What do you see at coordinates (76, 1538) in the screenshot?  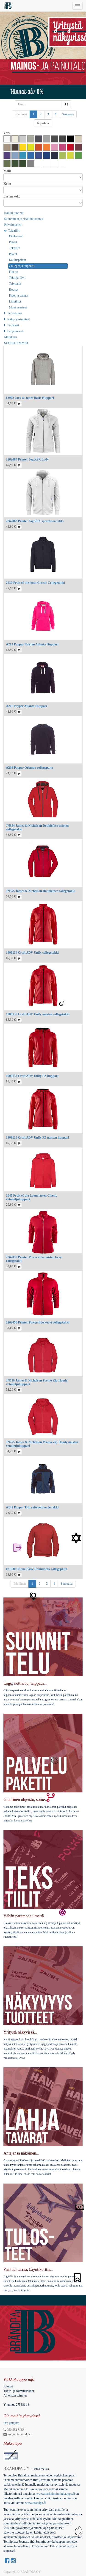 I see `indicates jewish religious content or services` at bounding box center [76, 1538].